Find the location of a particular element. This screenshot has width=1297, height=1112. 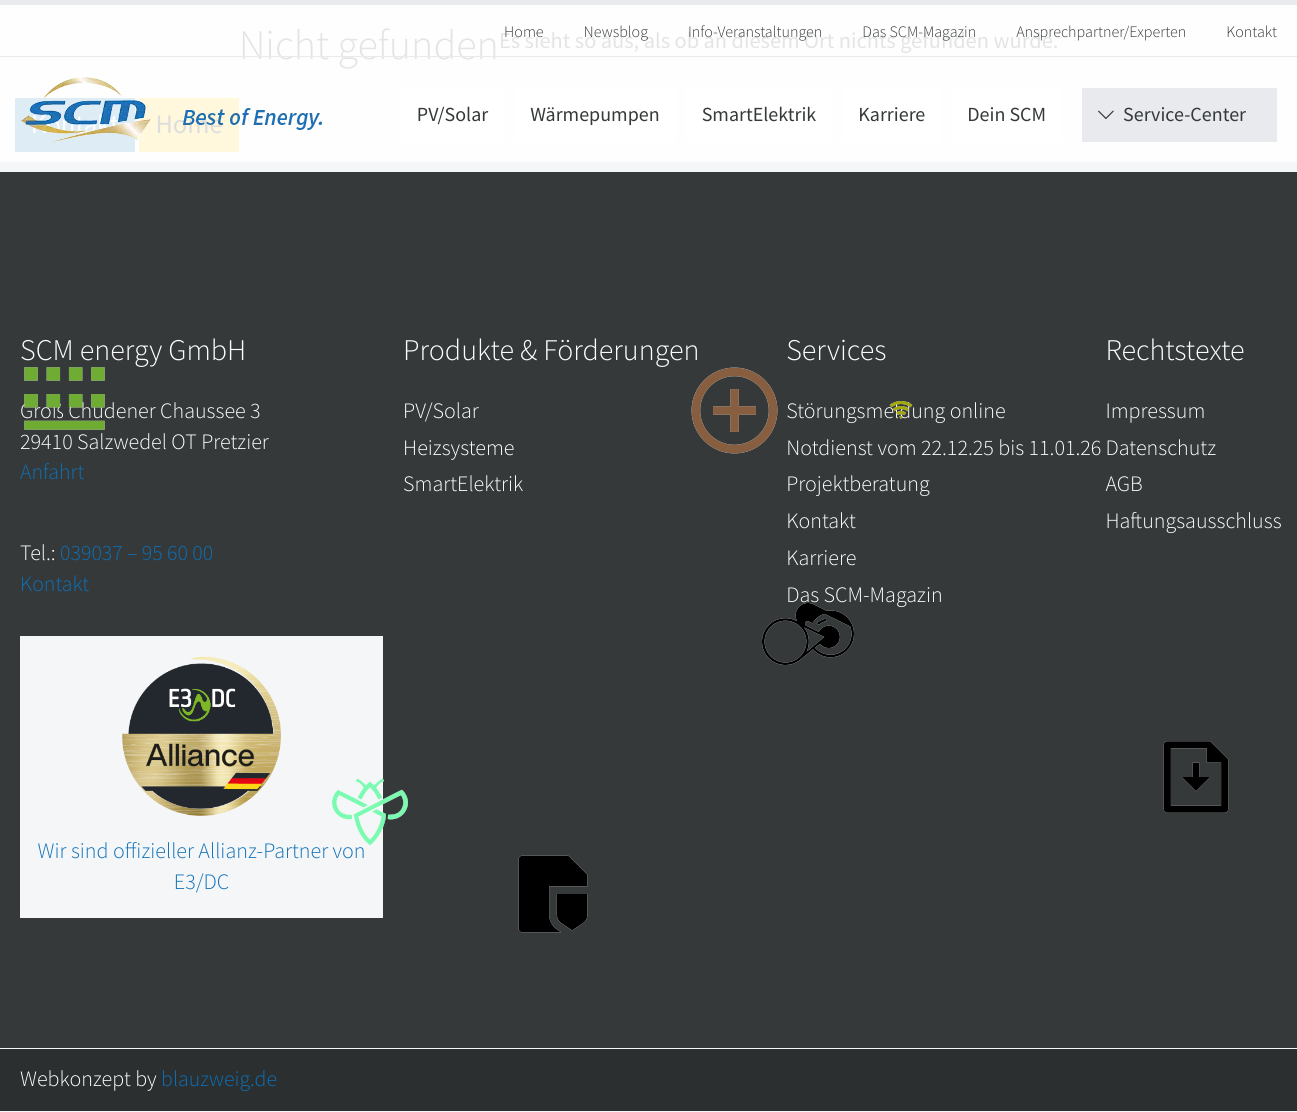

add a new item is located at coordinates (734, 410).